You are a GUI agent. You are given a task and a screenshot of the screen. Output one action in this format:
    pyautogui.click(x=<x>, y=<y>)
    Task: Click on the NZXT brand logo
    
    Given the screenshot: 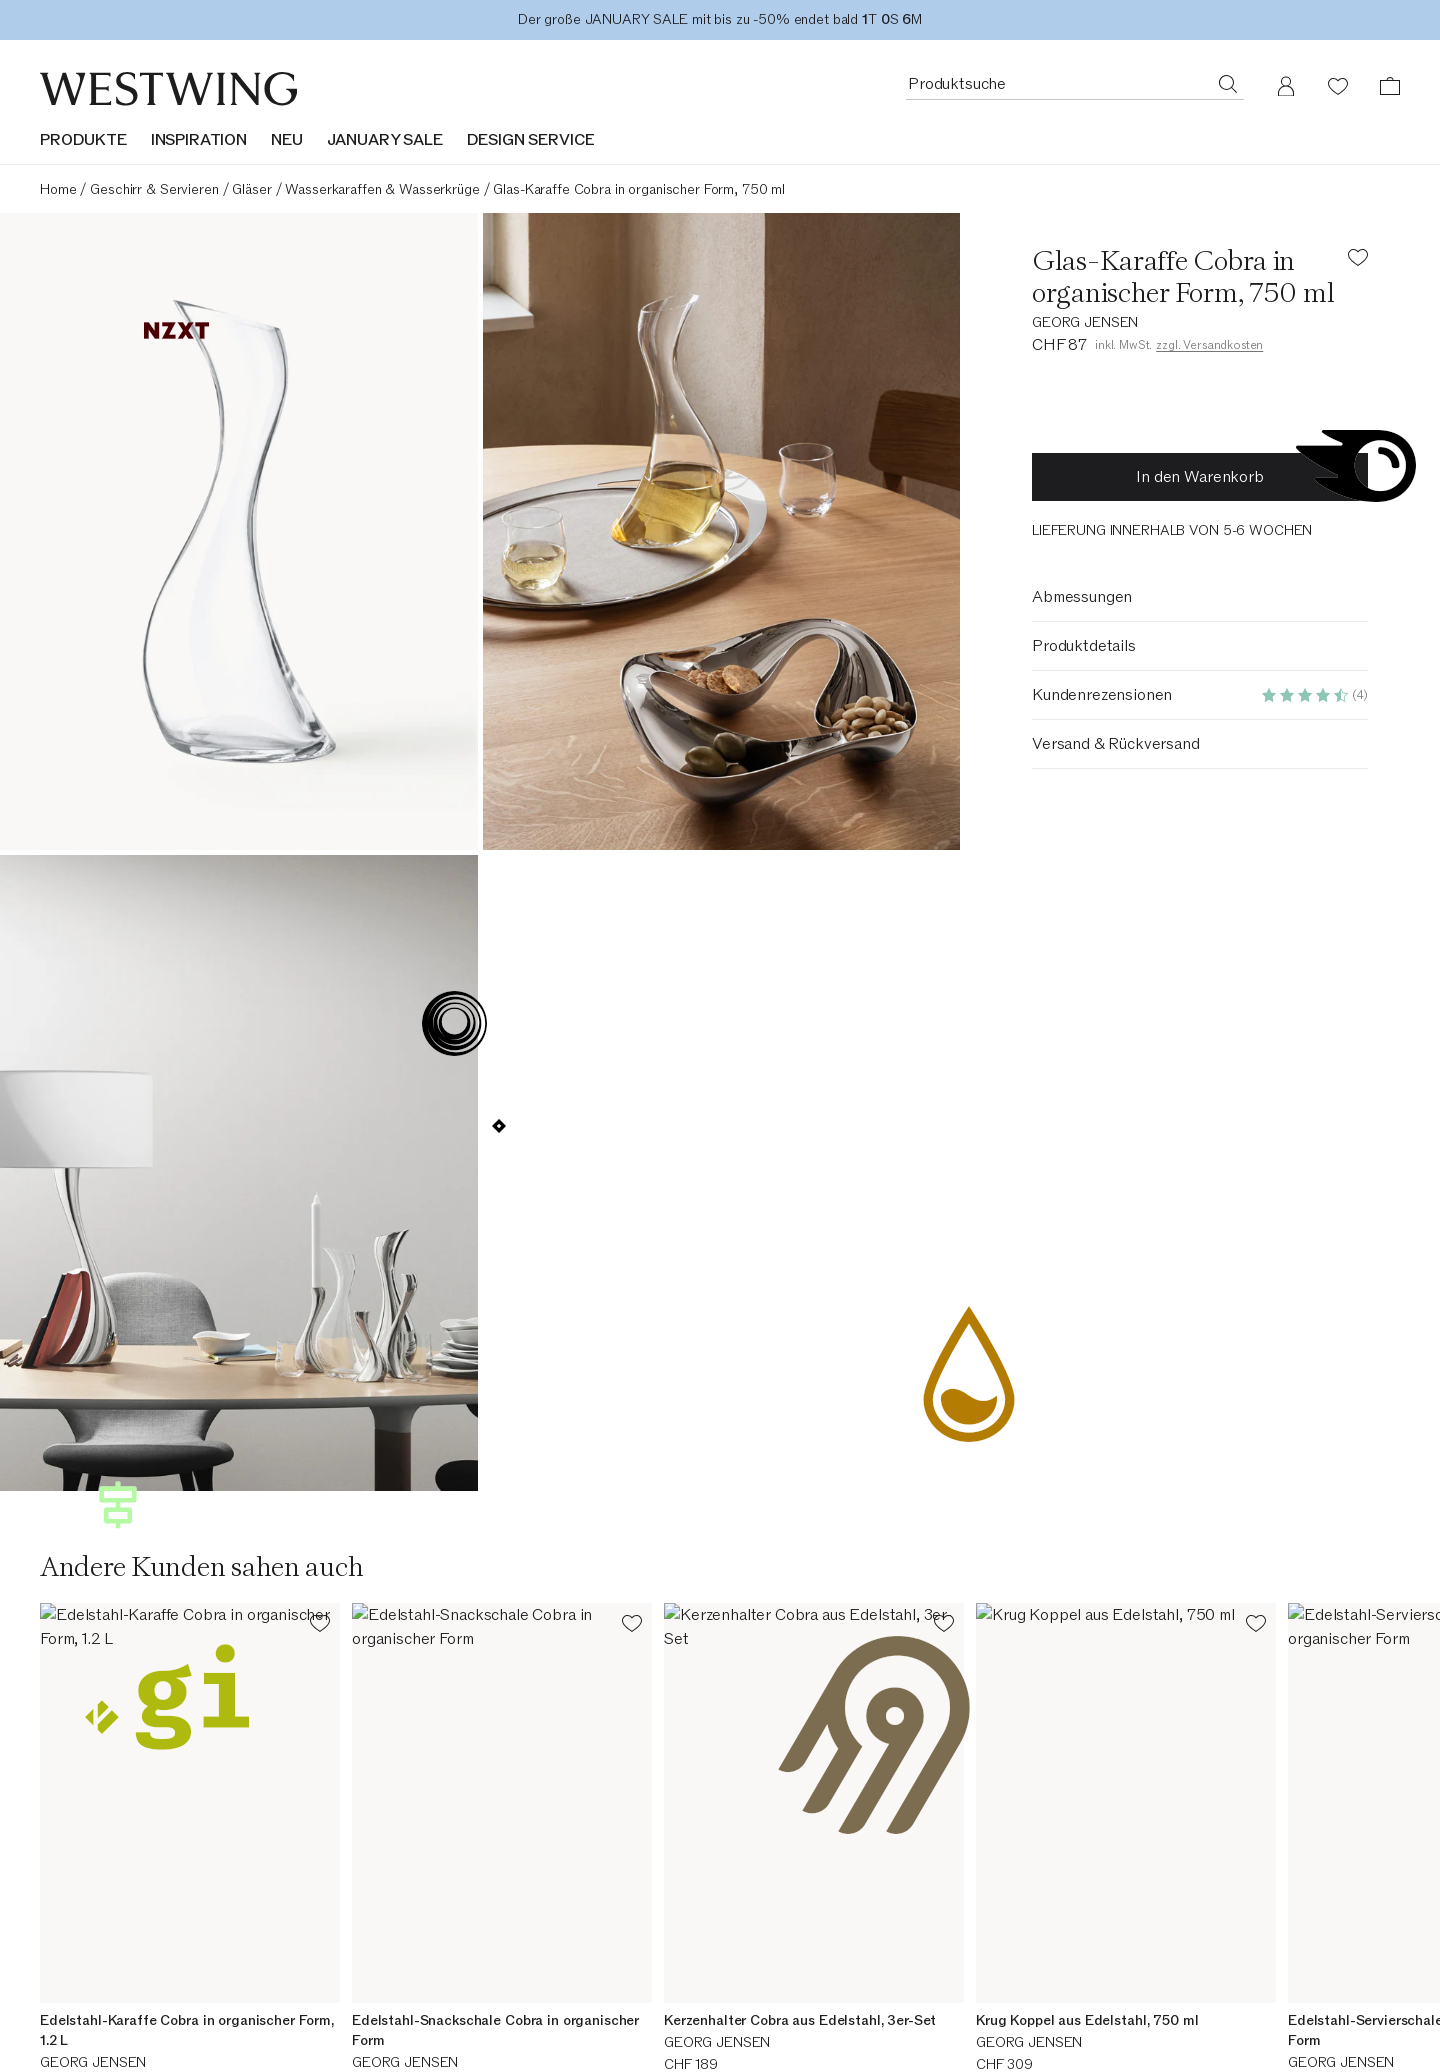 What is the action you would take?
    pyautogui.click(x=176, y=330)
    